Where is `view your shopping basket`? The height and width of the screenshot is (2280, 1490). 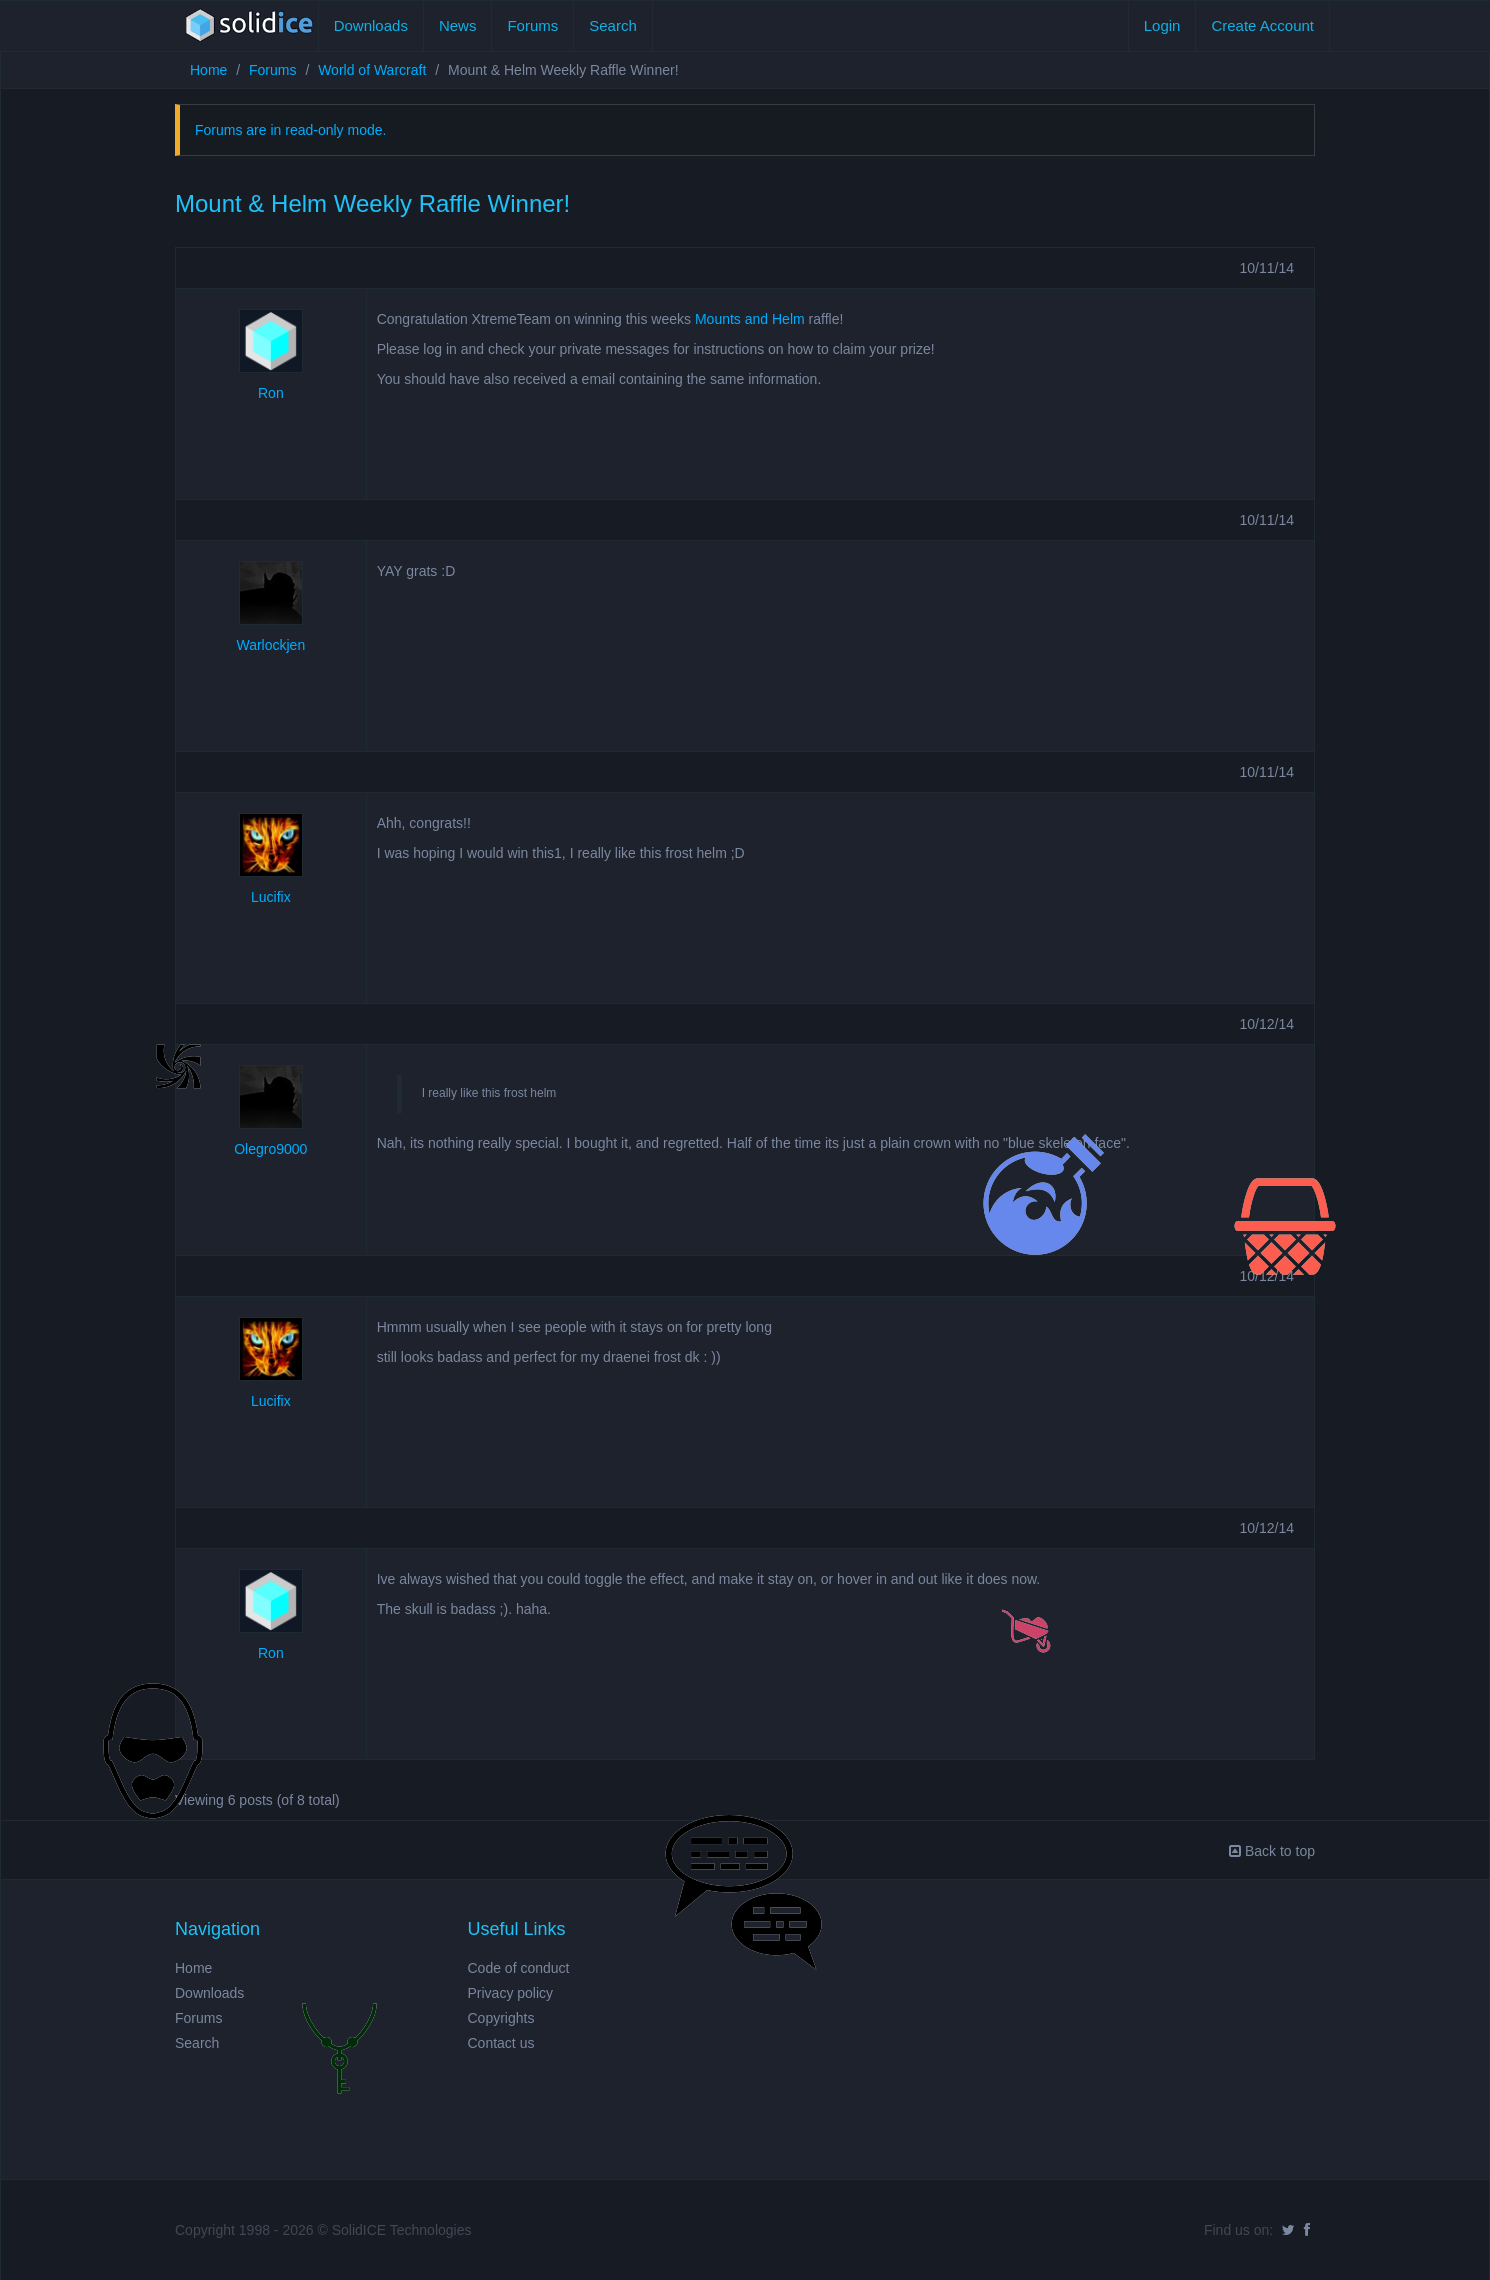
view your shopping basket is located at coordinates (1285, 1226).